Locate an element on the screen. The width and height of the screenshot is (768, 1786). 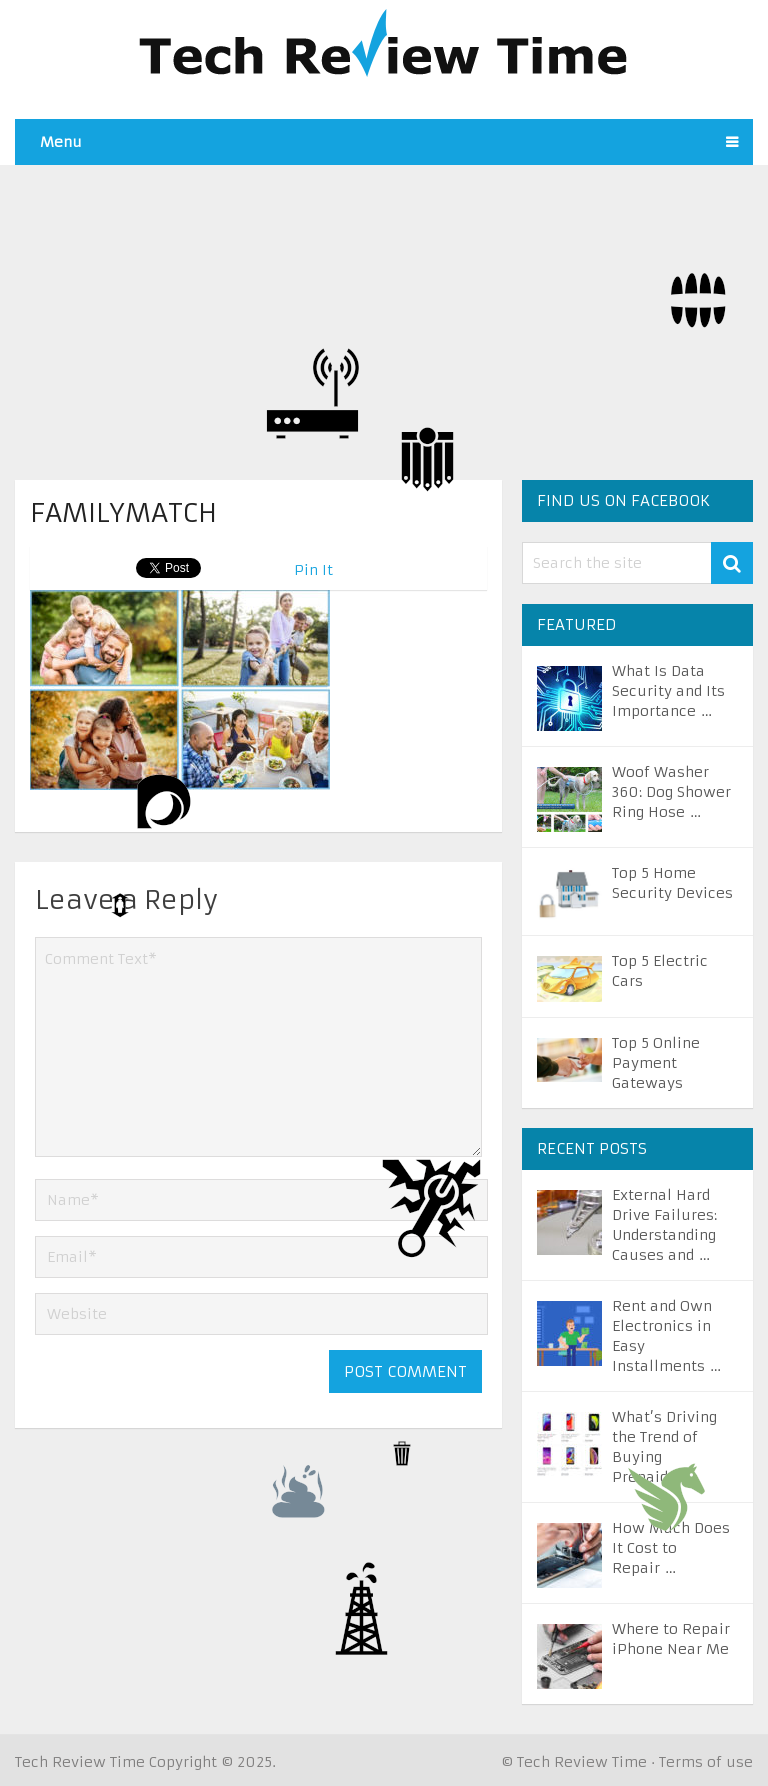
access quick repair or maintenance tools is located at coordinates (431, 1208).